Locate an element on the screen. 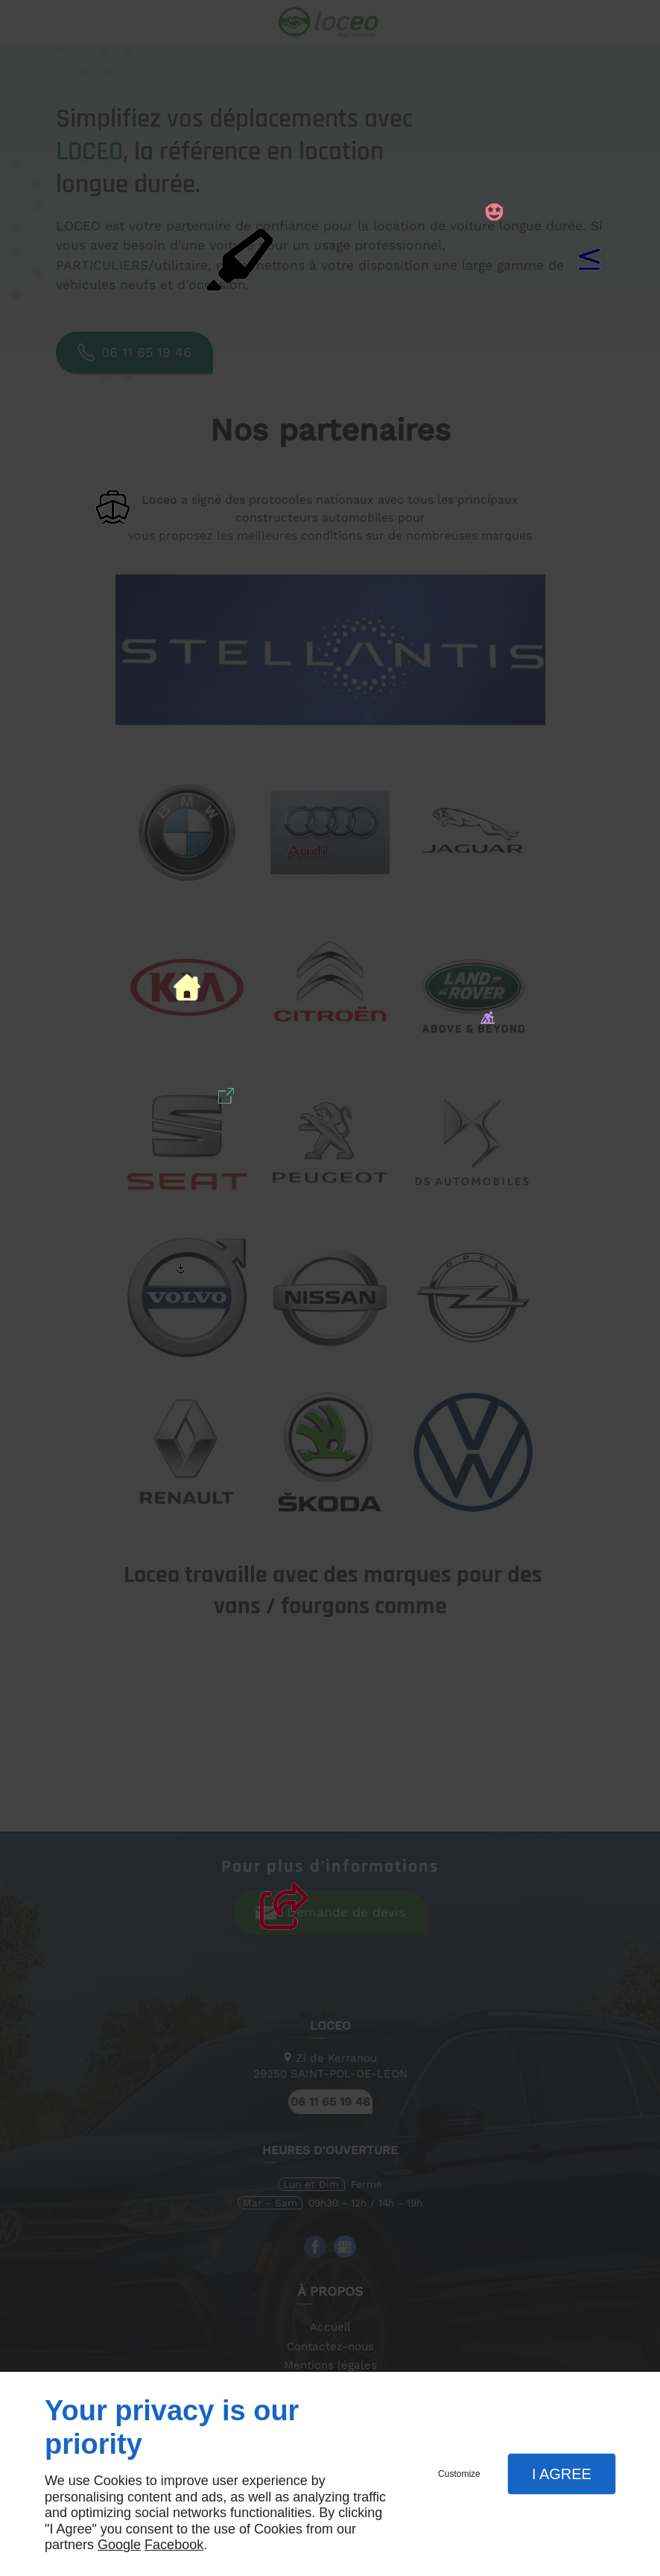  indicates a top-rated or favorite item is located at coordinates (494, 212).